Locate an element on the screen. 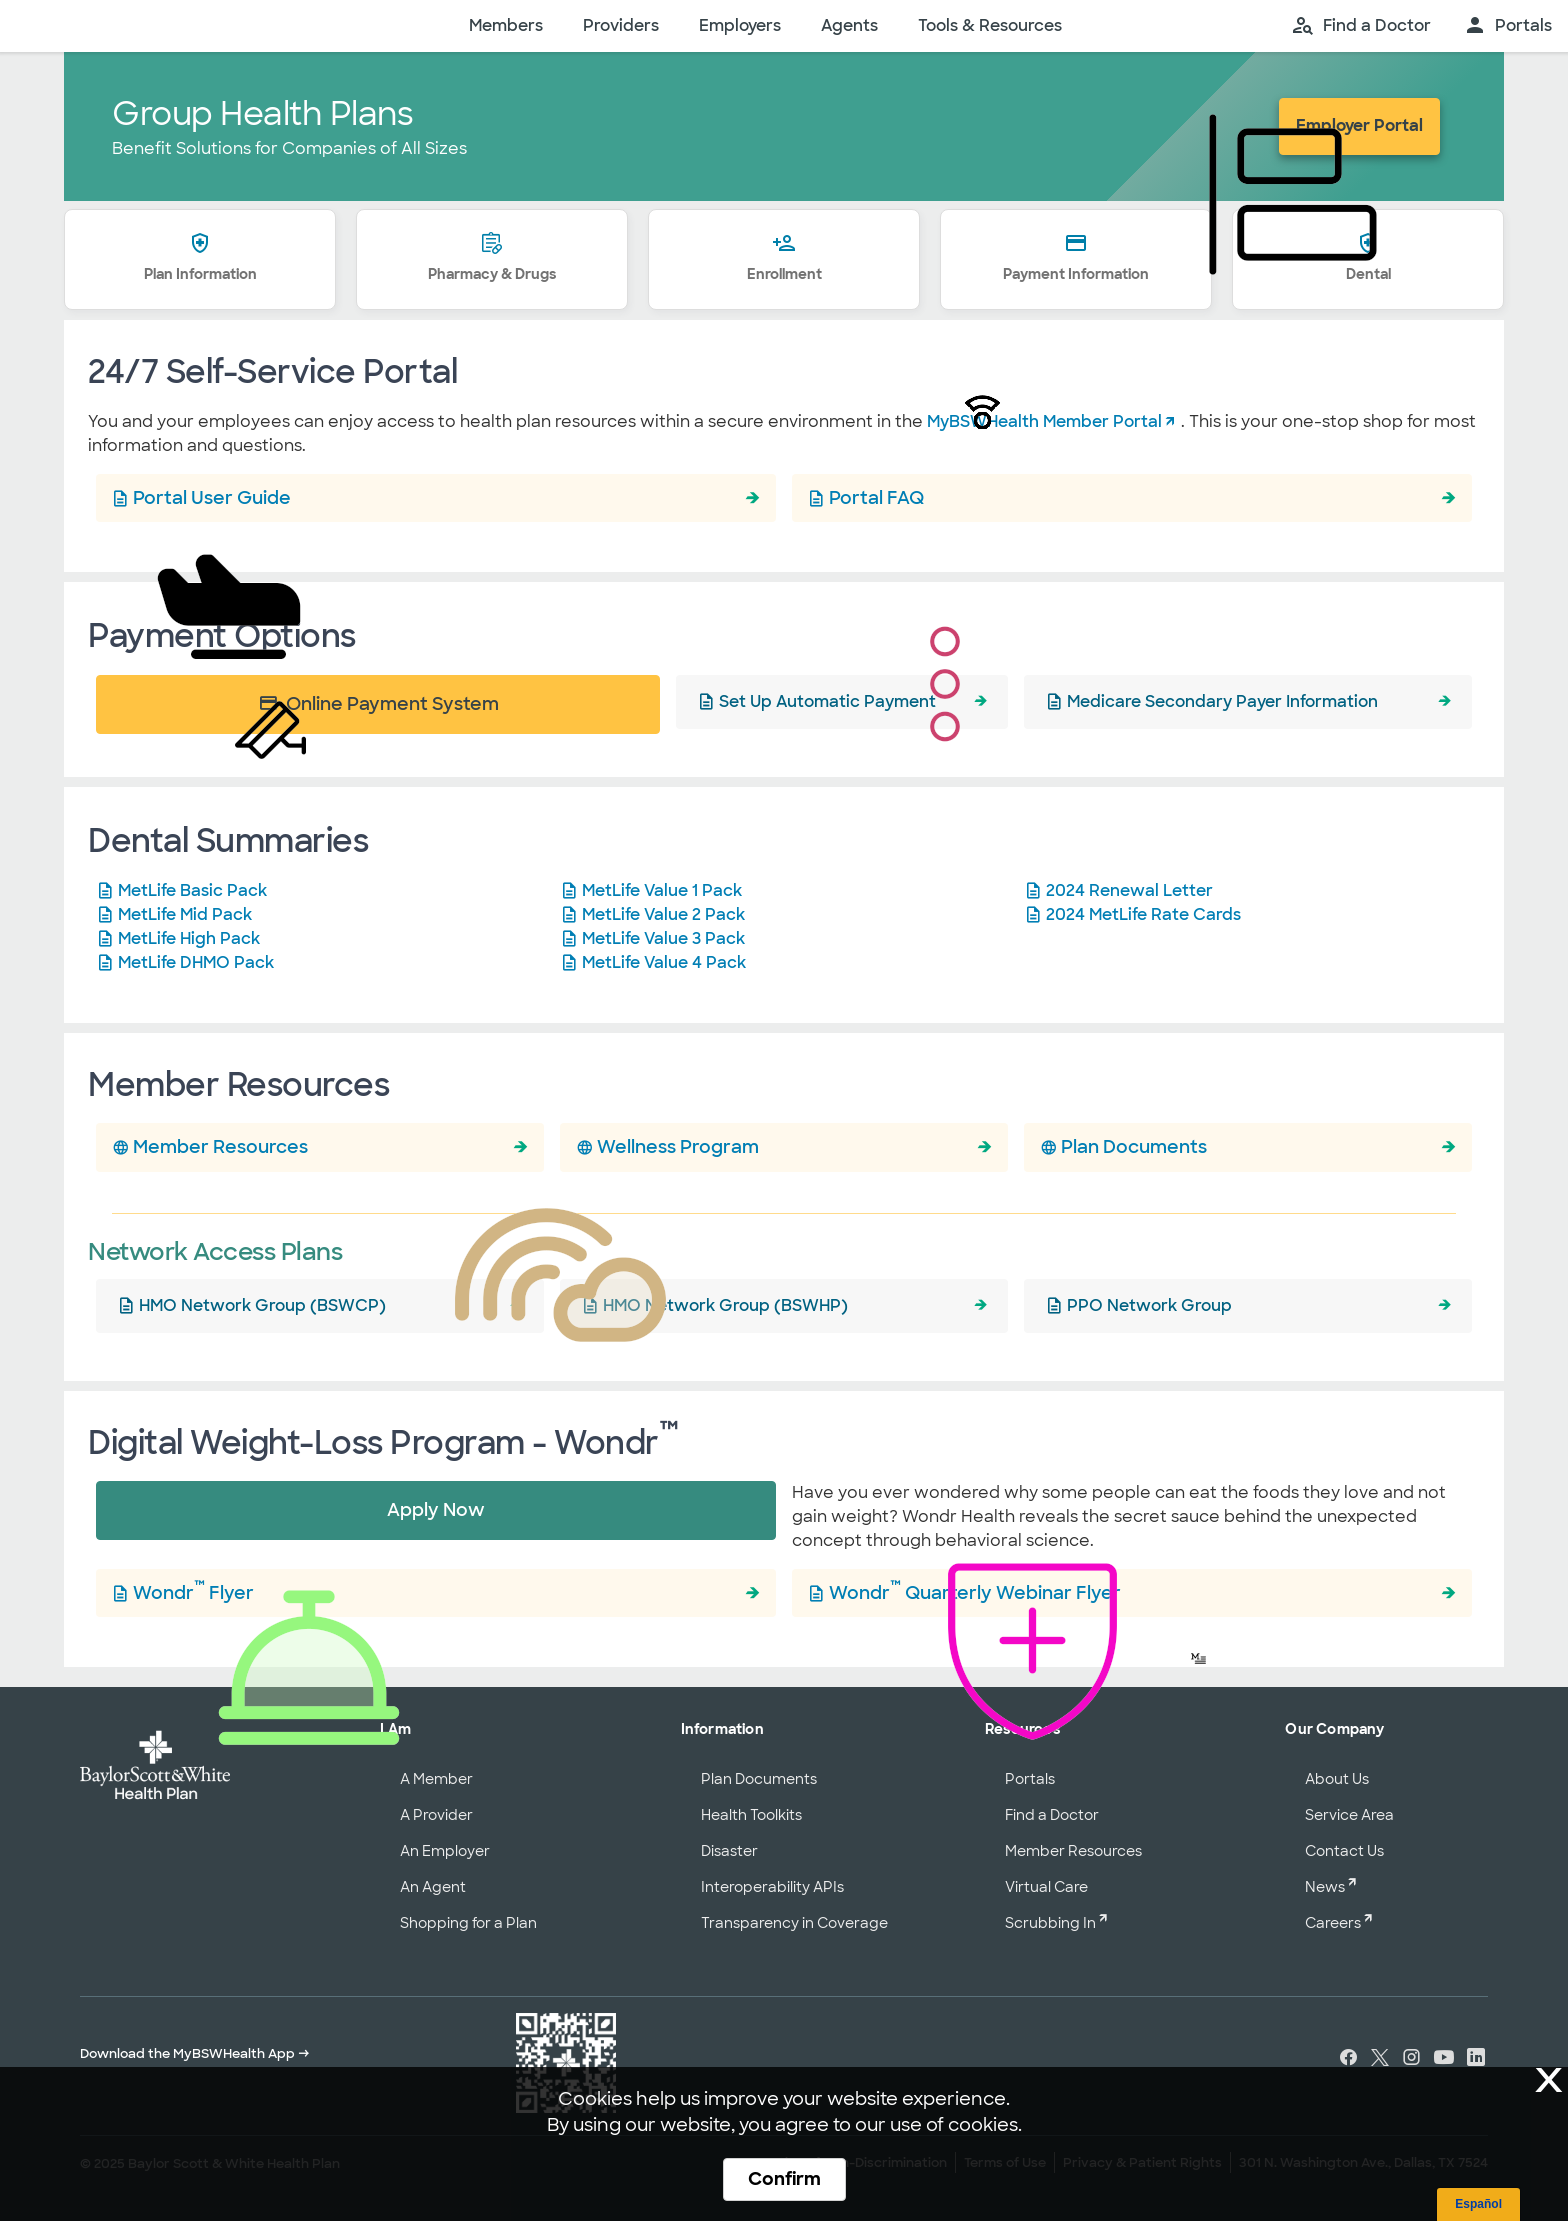  weather forecast showing partly cloudy with rainbow is located at coordinates (560, 1271).